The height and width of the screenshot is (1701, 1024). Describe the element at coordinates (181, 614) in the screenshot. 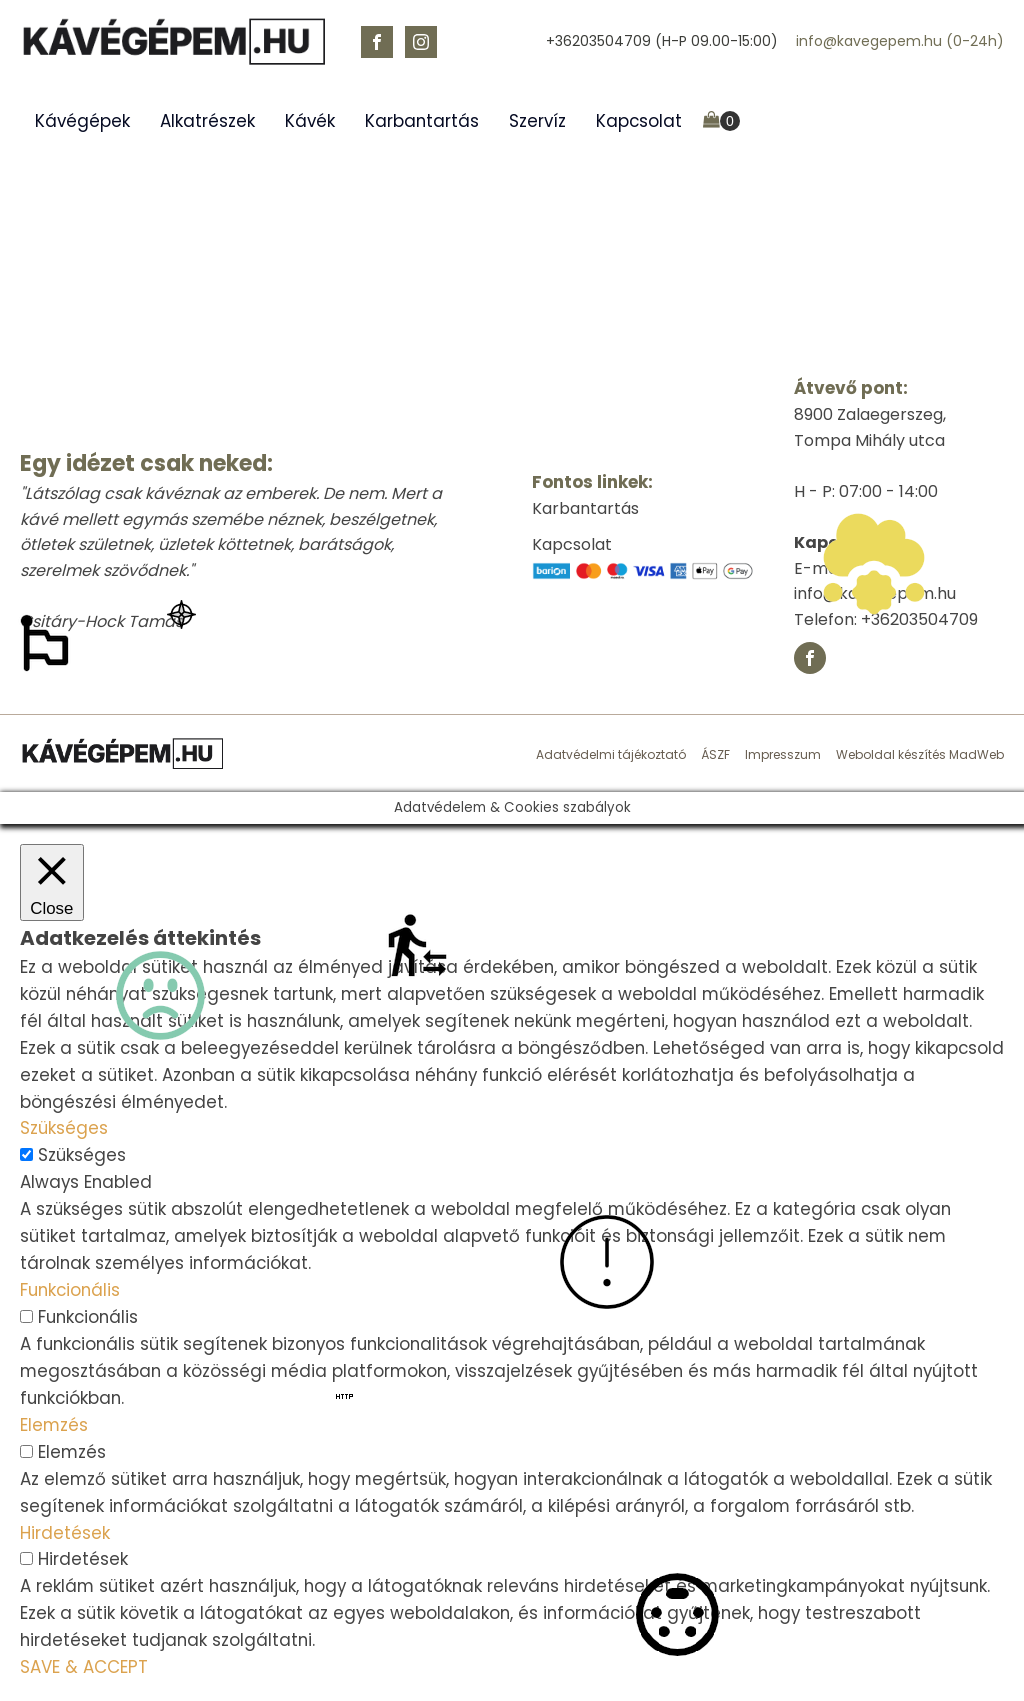

I see `navigate or view map orientation` at that location.